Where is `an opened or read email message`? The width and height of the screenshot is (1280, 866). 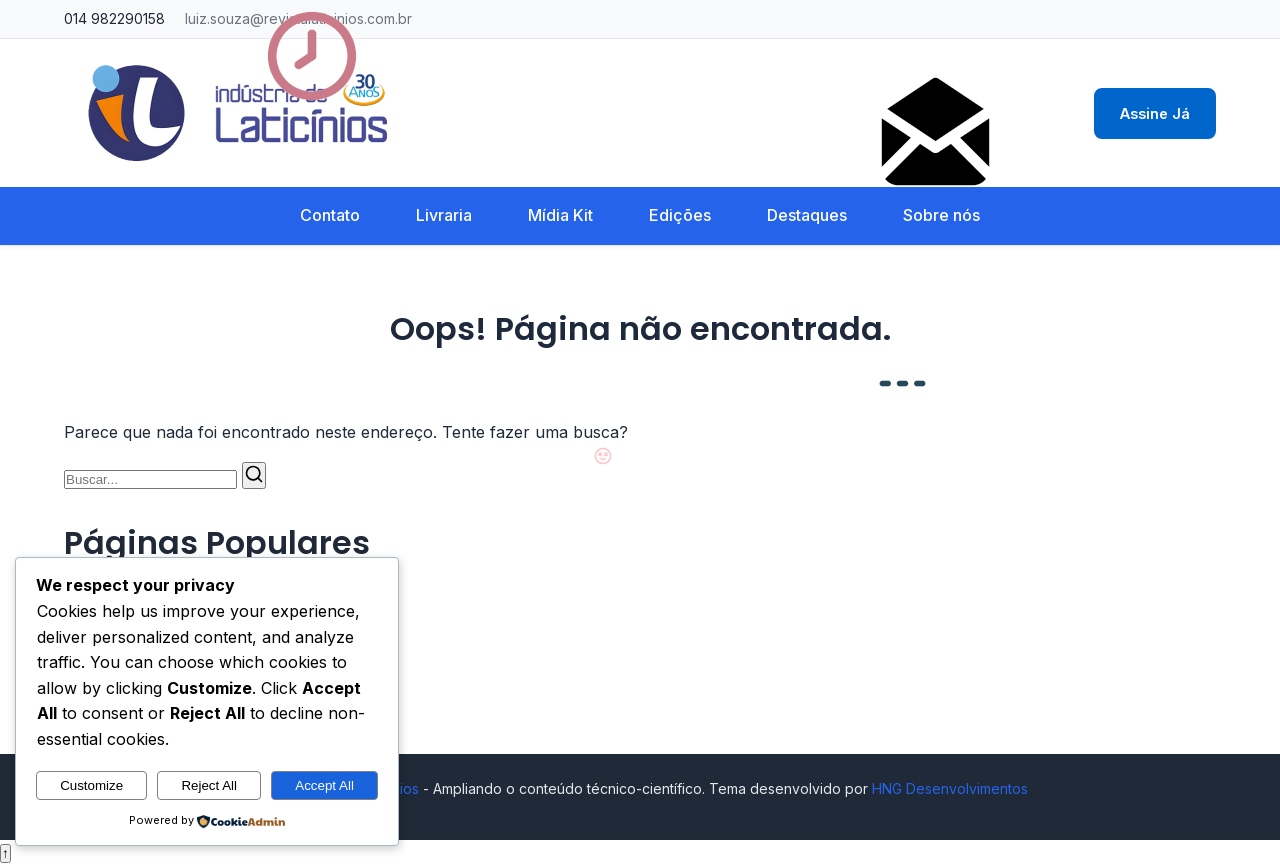
an opened or read email message is located at coordinates (935, 131).